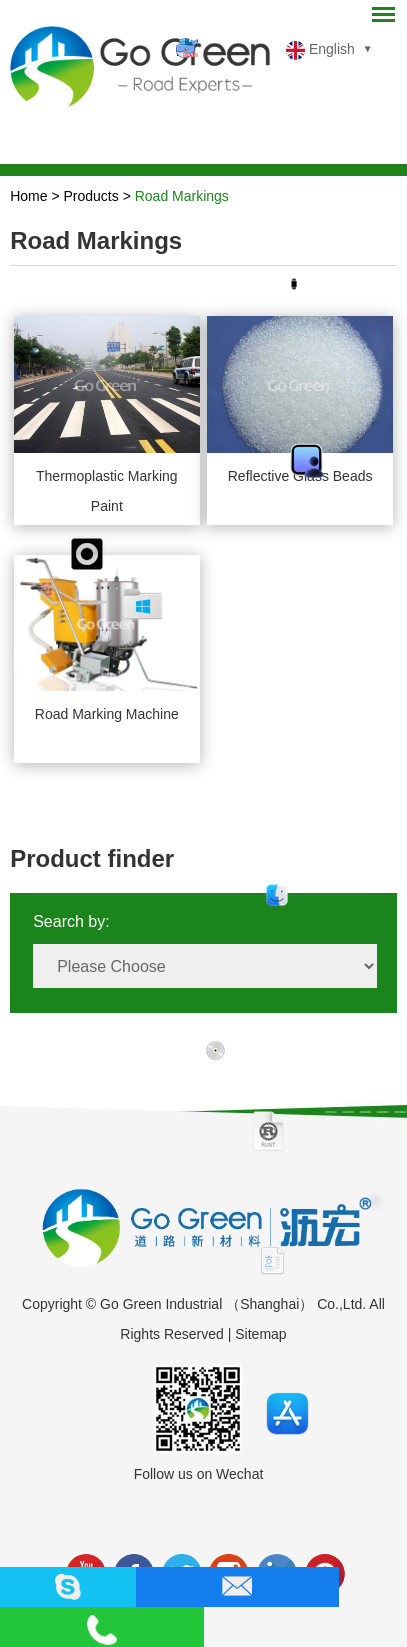  Describe the element at coordinates (87, 554) in the screenshot. I see `iPod Shuffle device in sidebar` at that location.